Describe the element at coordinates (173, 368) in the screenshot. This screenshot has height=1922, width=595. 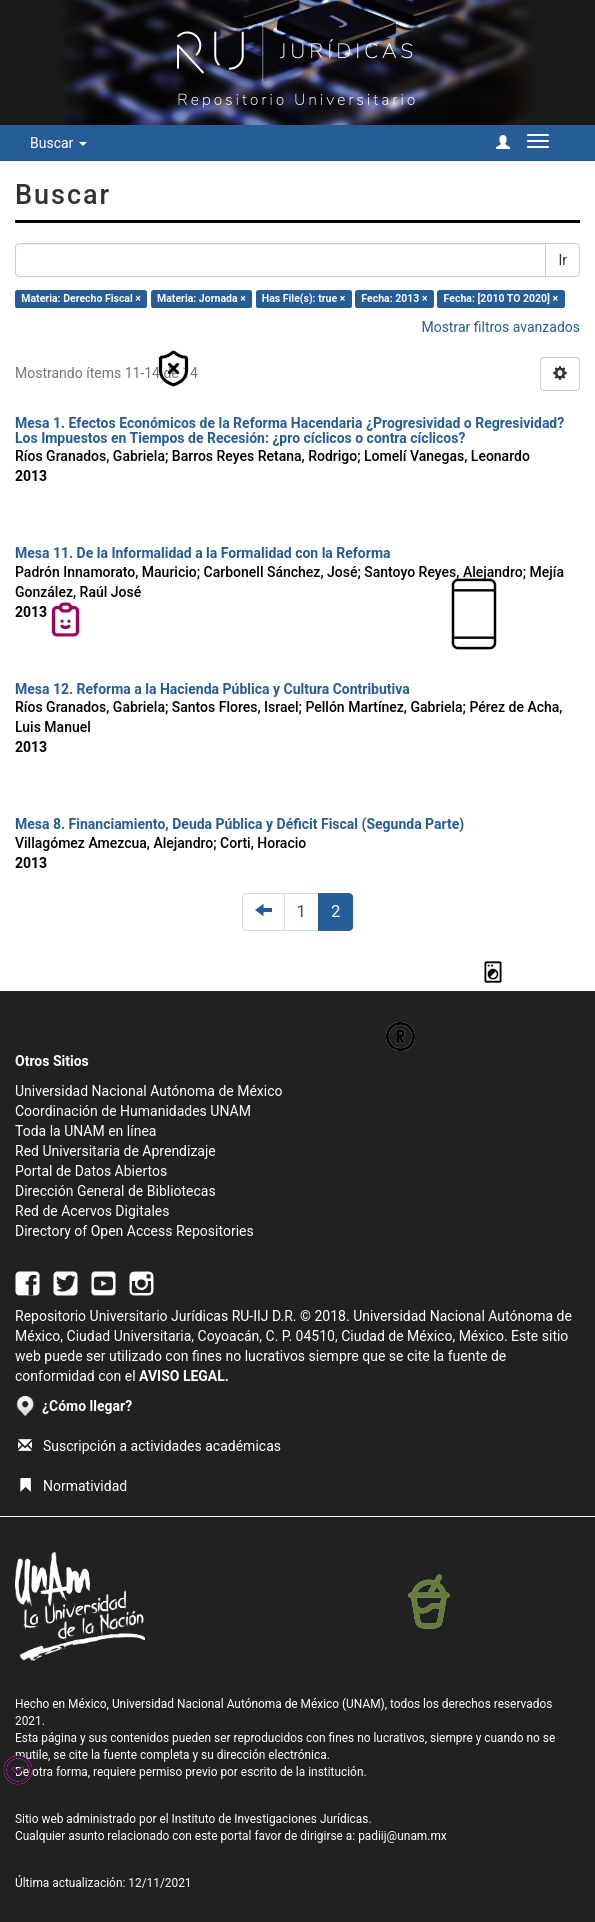
I see `security protection disabled or off` at that location.